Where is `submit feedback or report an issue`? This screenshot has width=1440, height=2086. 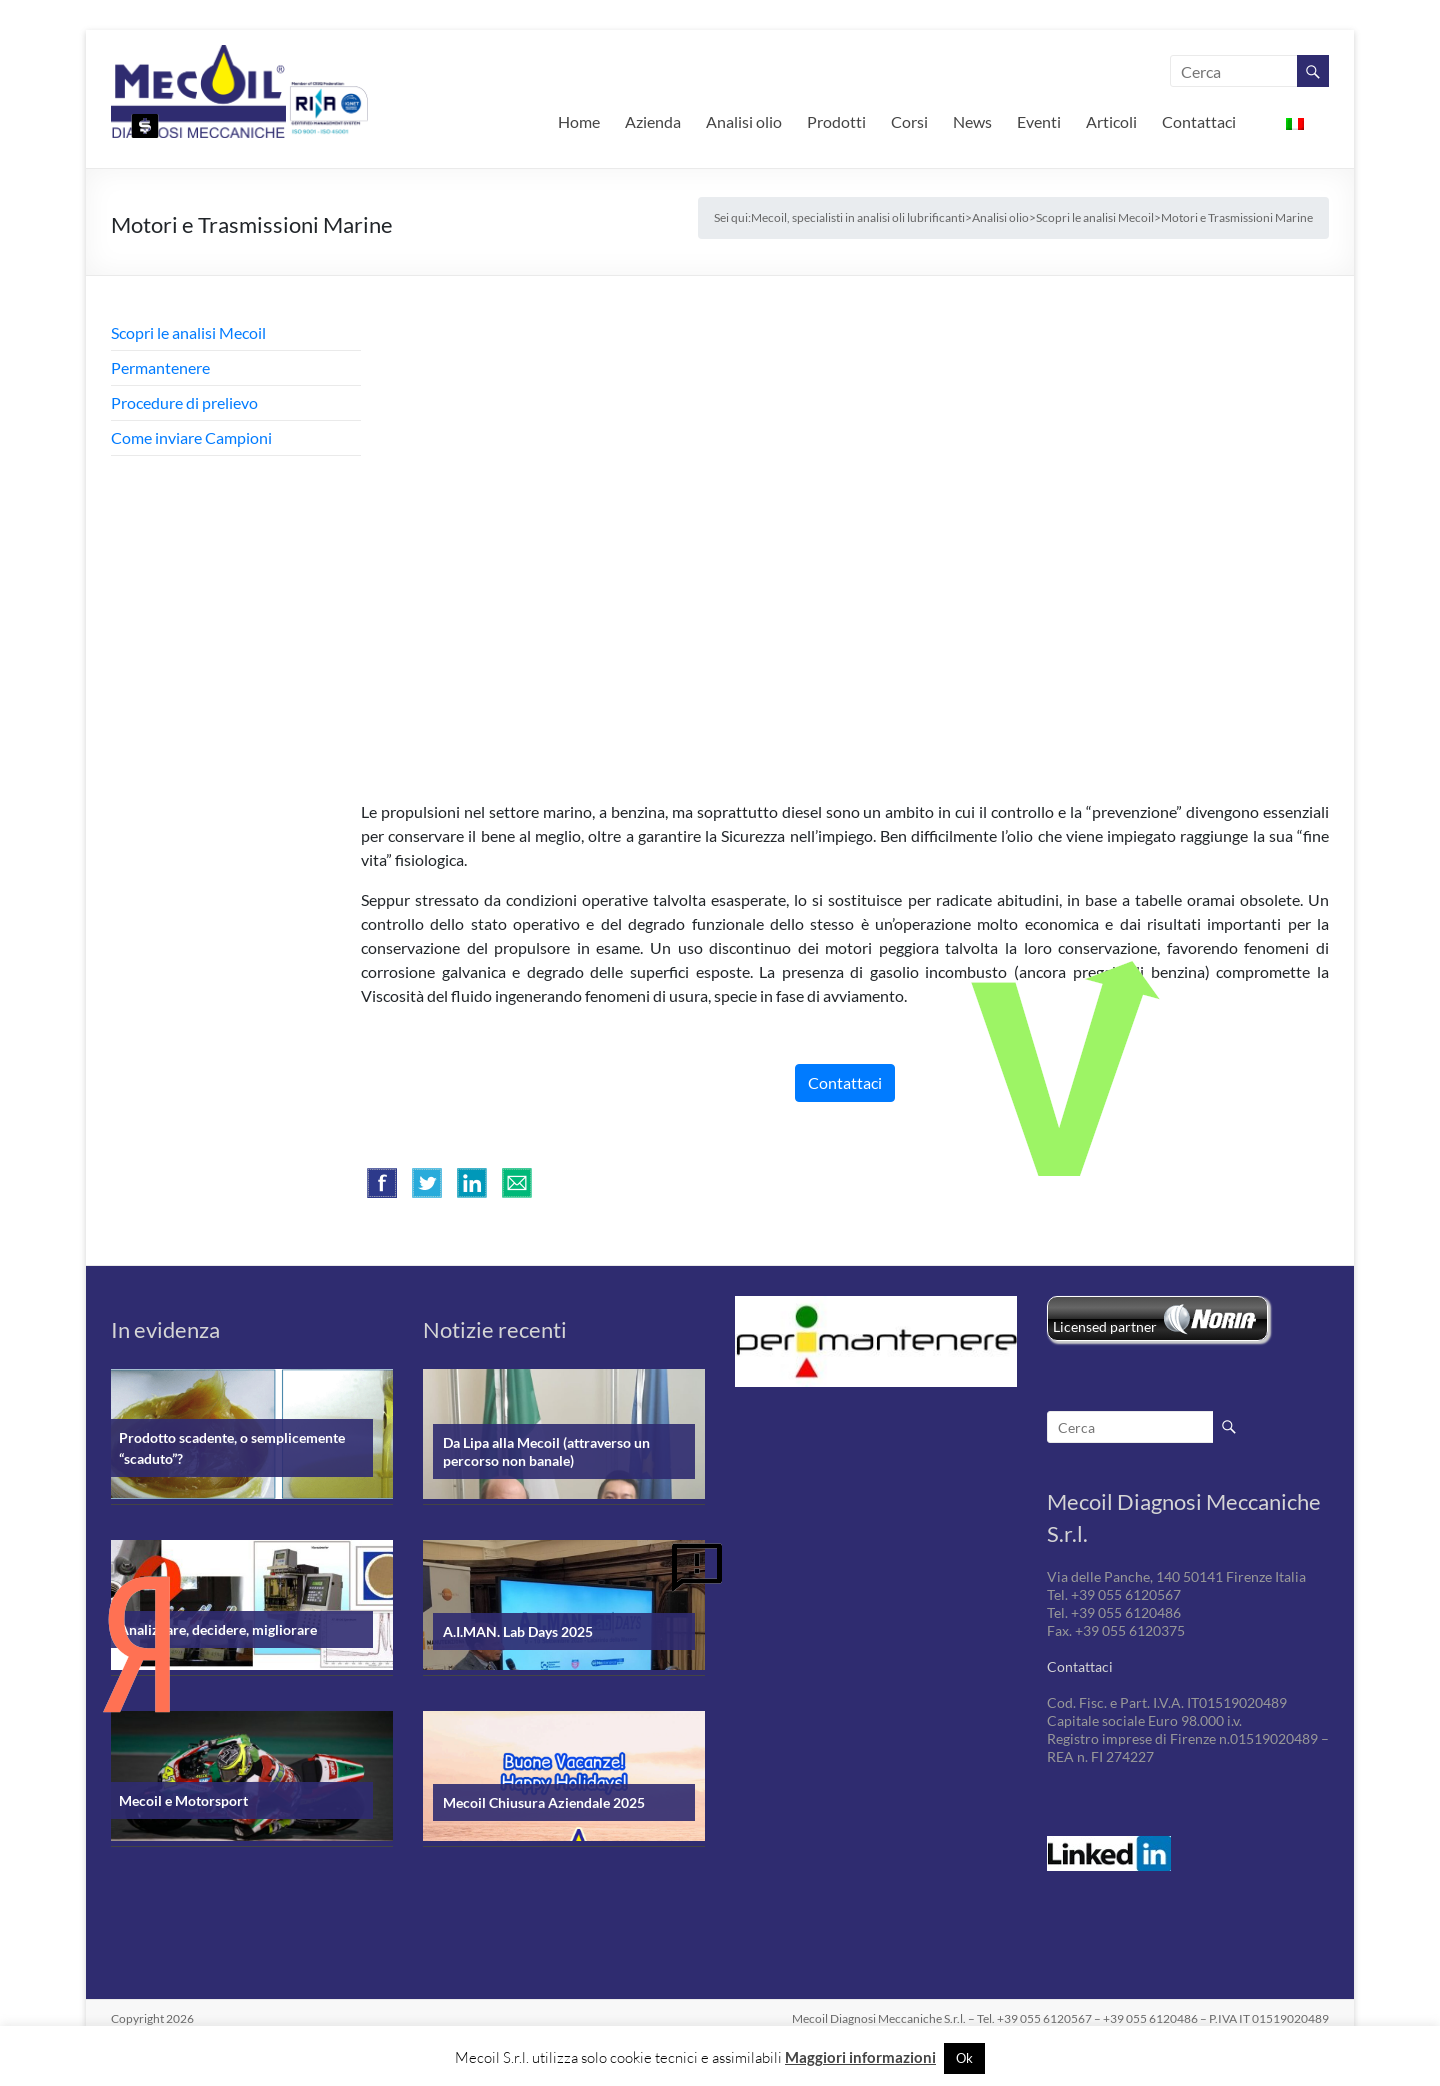 submit feedback or report an issue is located at coordinates (697, 1566).